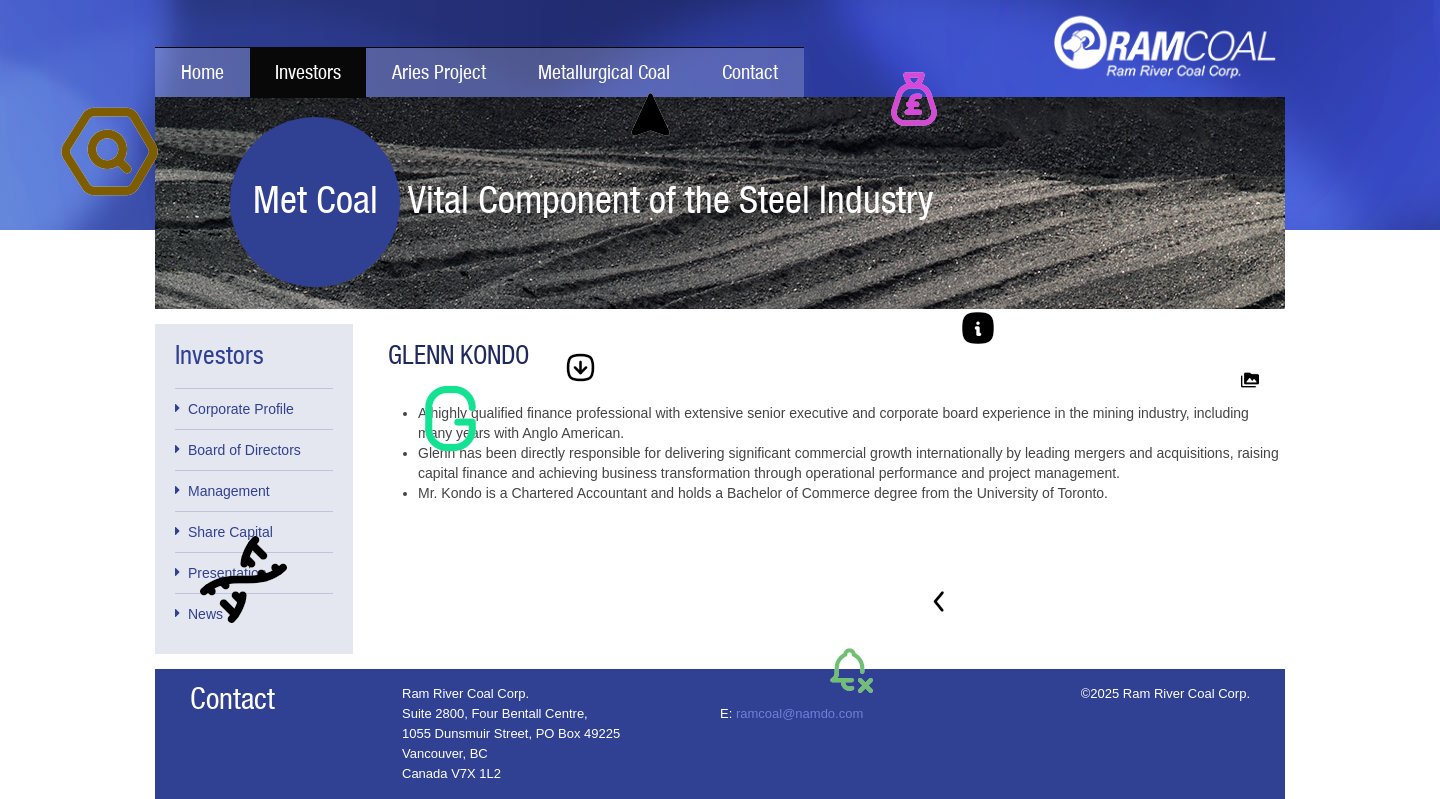 The image size is (1440, 799). What do you see at coordinates (450, 418) in the screenshot?
I see `represents the letter G in text or typography tools` at bounding box center [450, 418].